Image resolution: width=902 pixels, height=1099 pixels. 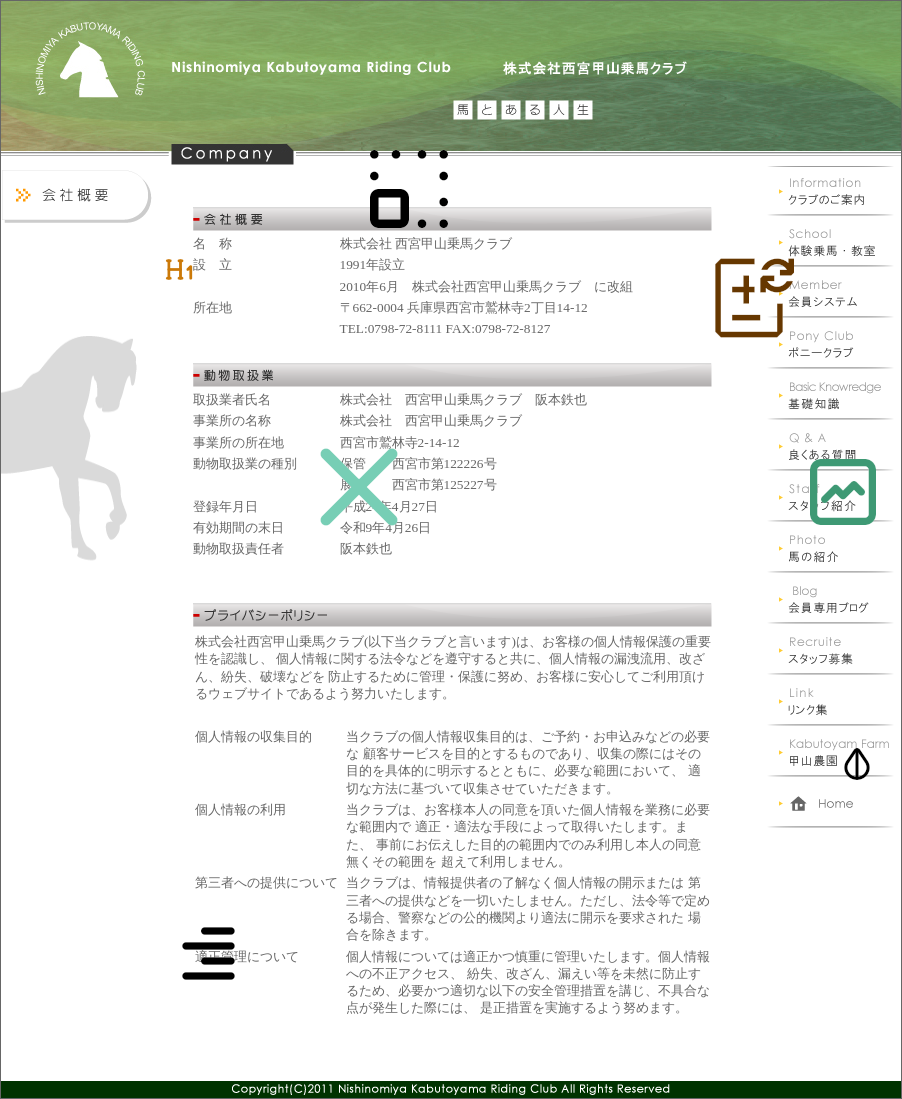 What do you see at coordinates (749, 298) in the screenshot?
I see `sync or restore an editing session` at bounding box center [749, 298].